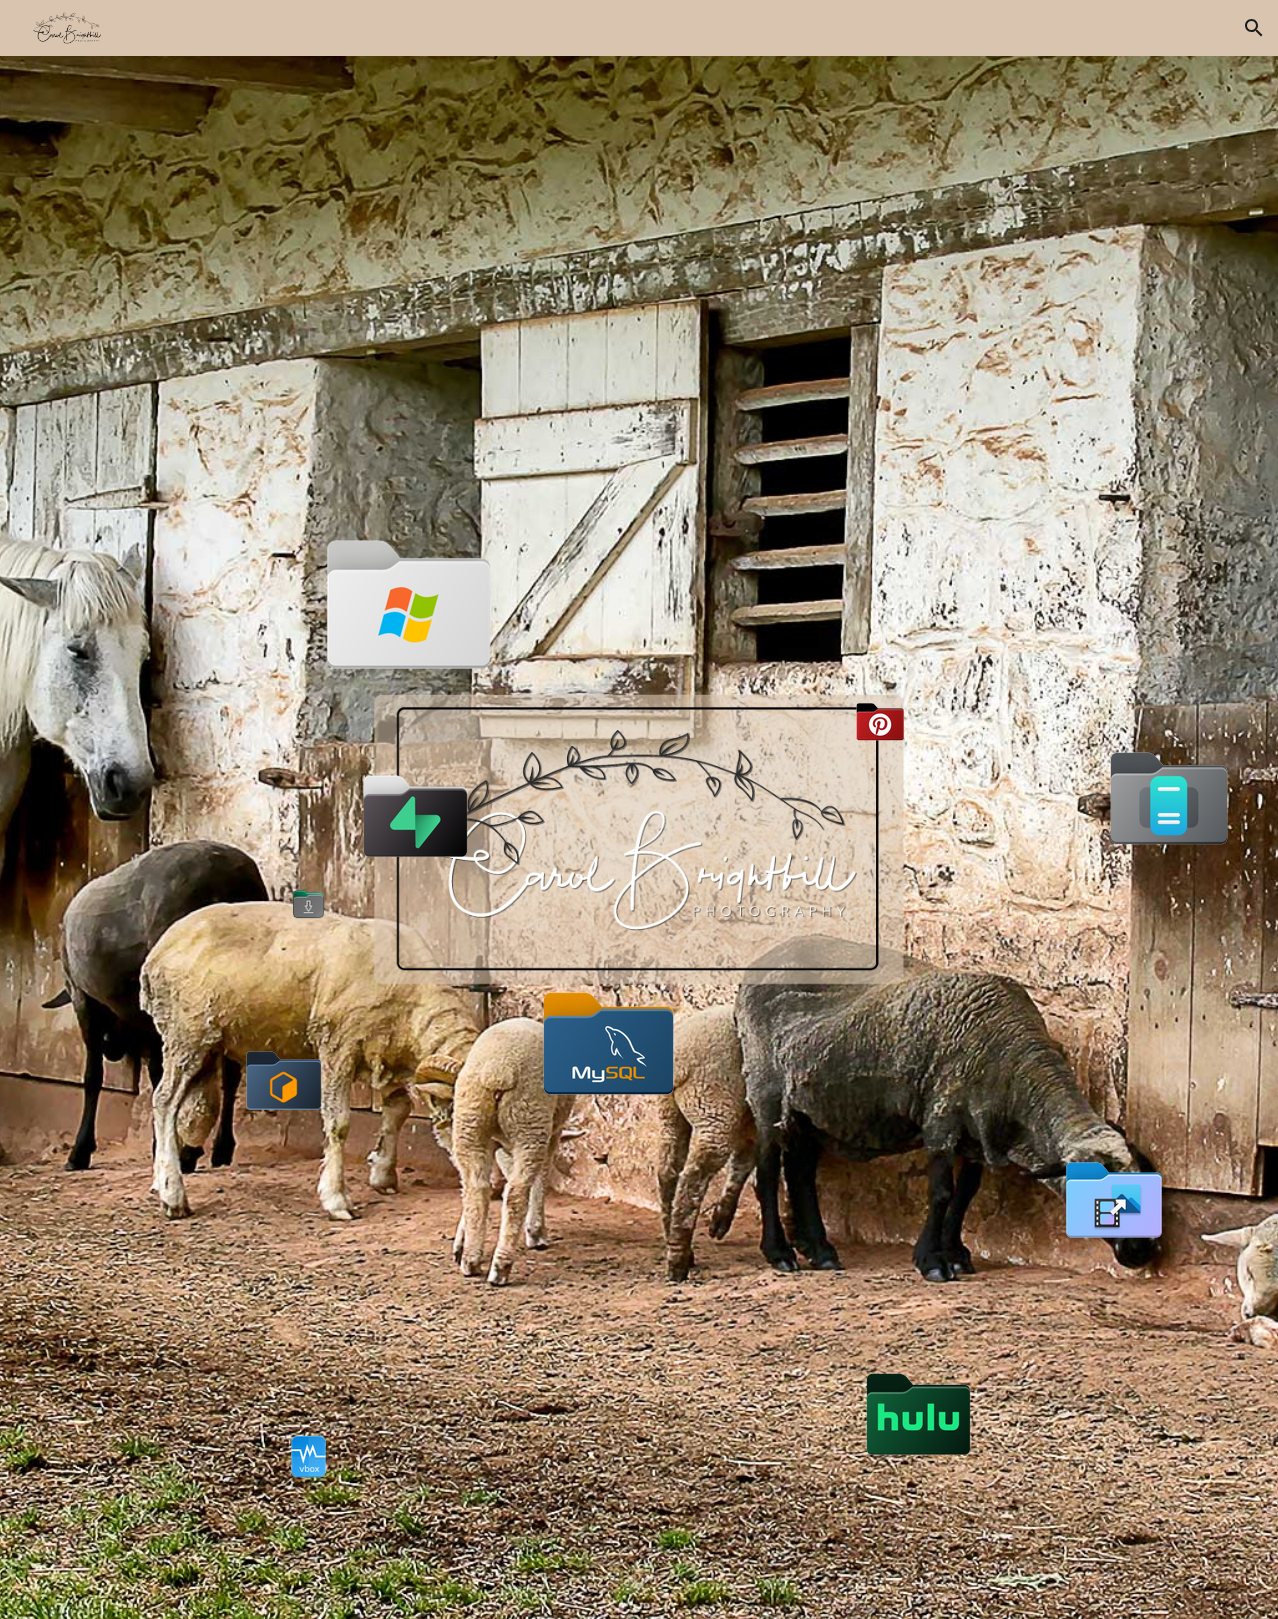 Image resolution: width=1278 pixels, height=1619 pixels. I want to click on open supabase project folder, so click(415, 819).